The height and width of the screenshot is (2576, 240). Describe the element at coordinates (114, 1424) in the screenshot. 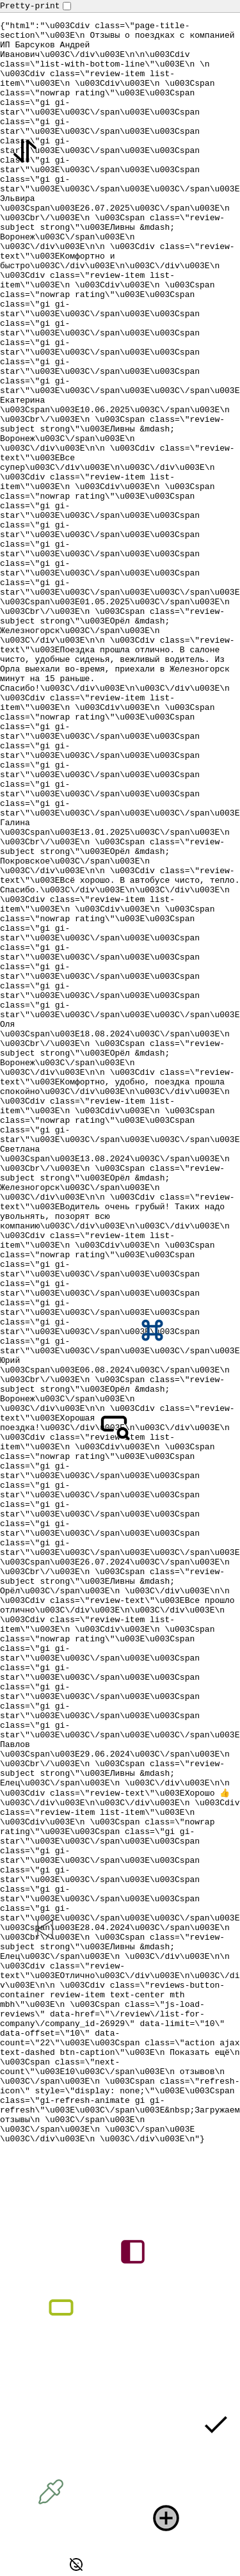

I see `search within an input field` at that location.